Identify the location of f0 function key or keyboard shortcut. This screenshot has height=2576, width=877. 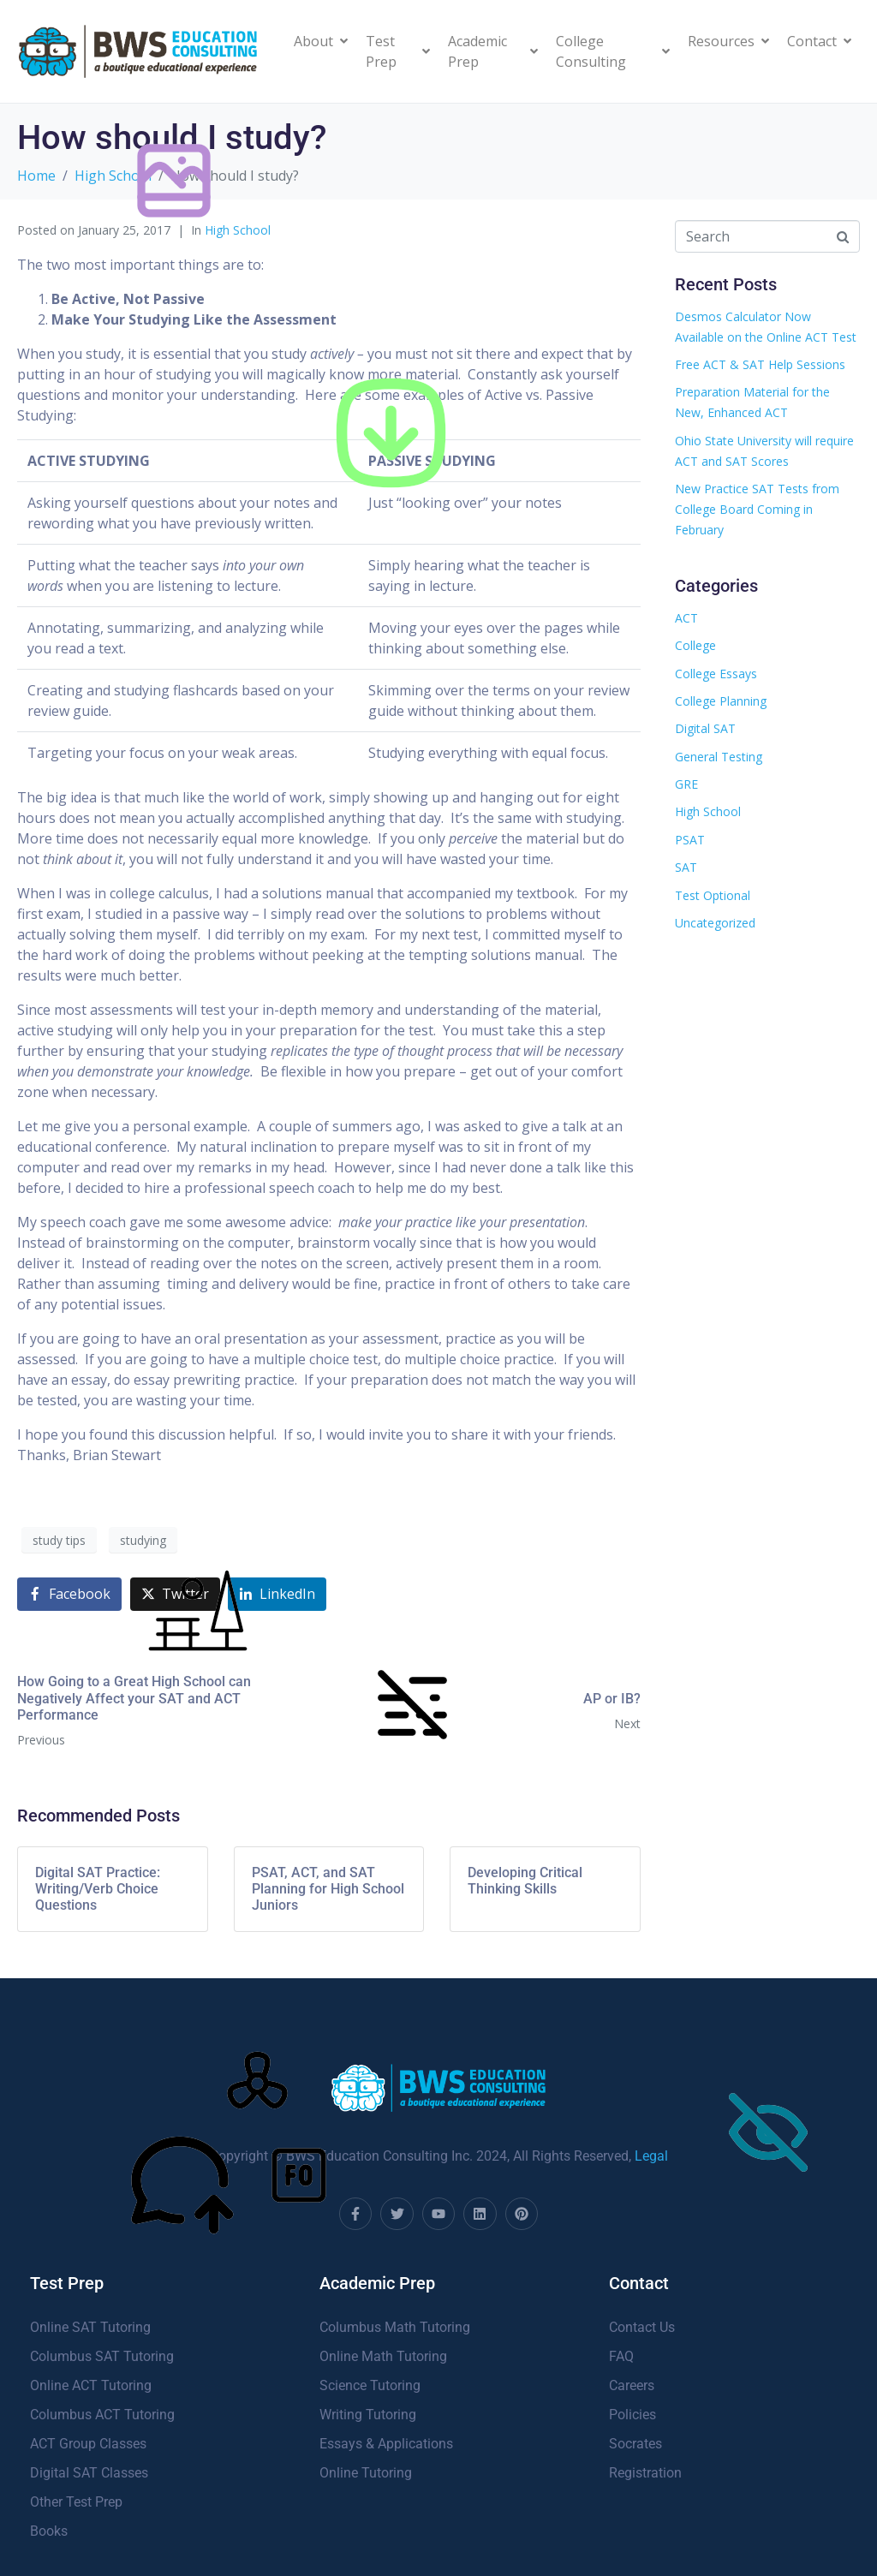
(299, 2175).